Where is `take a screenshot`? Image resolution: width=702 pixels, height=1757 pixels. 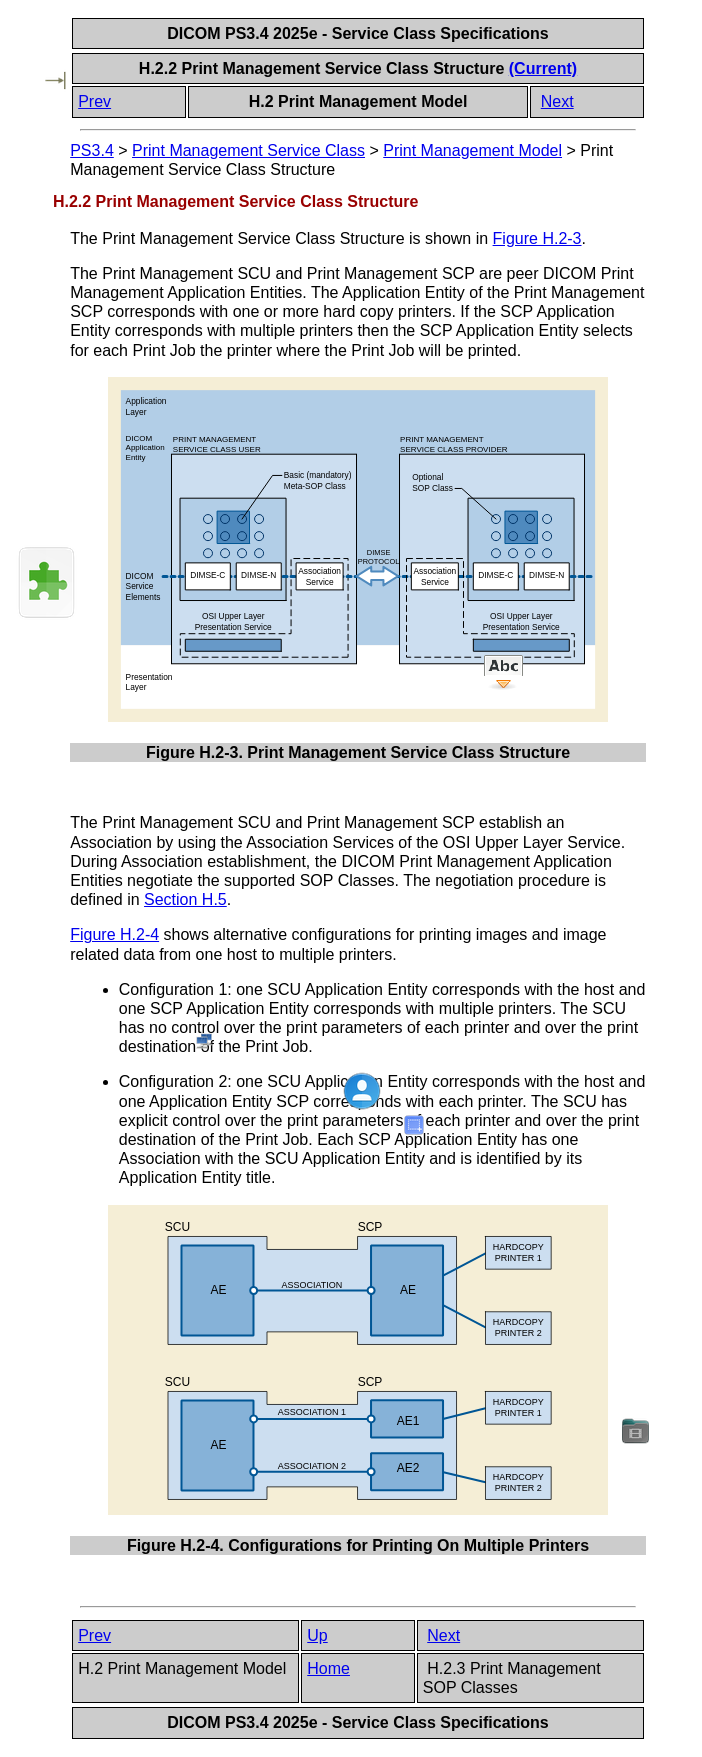 take a screenshot is located at coordinates (414, 1125).